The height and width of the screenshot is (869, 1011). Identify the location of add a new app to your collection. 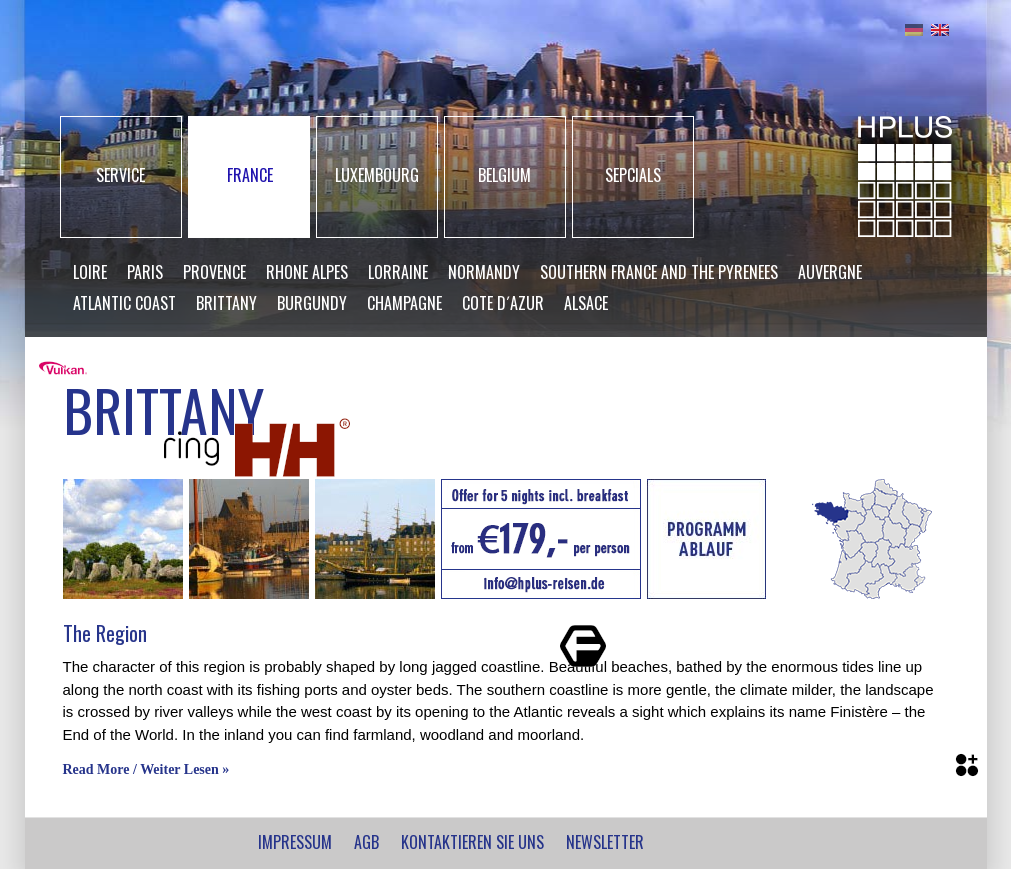
(967, 765).